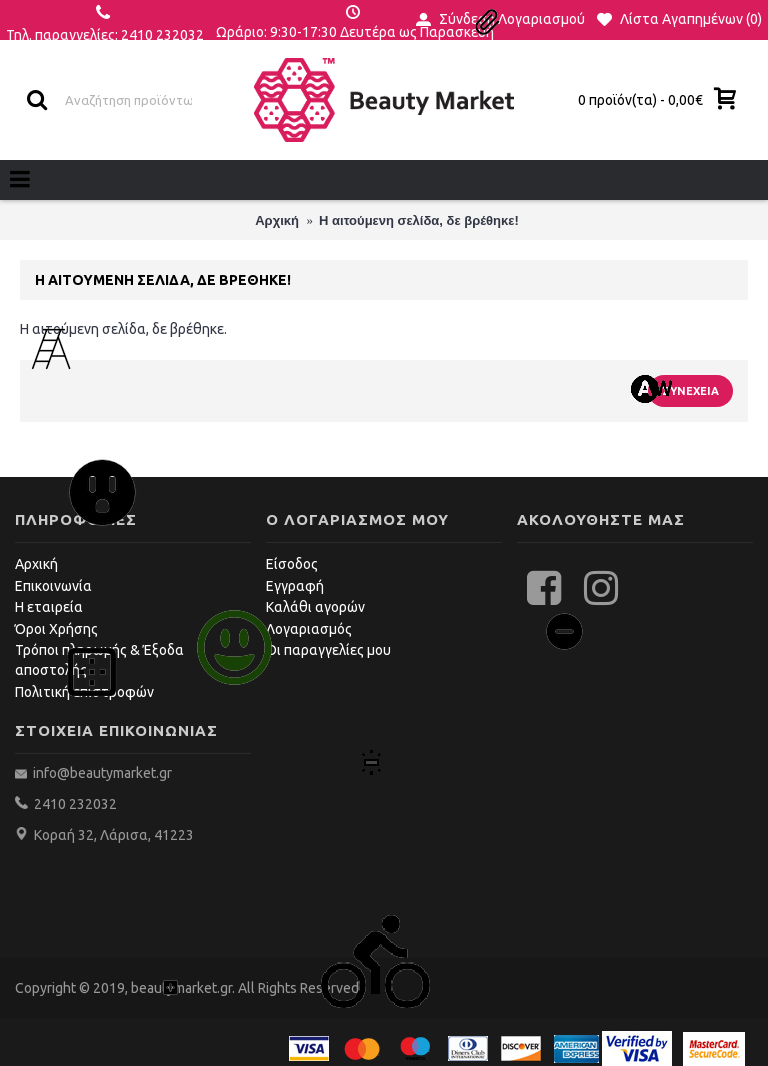 Image resolution: width=768 pixels, height=1066 pixels. Describe the element at coordinates (170, 987) in the screenshot. I see `add a new item or content` at that location.